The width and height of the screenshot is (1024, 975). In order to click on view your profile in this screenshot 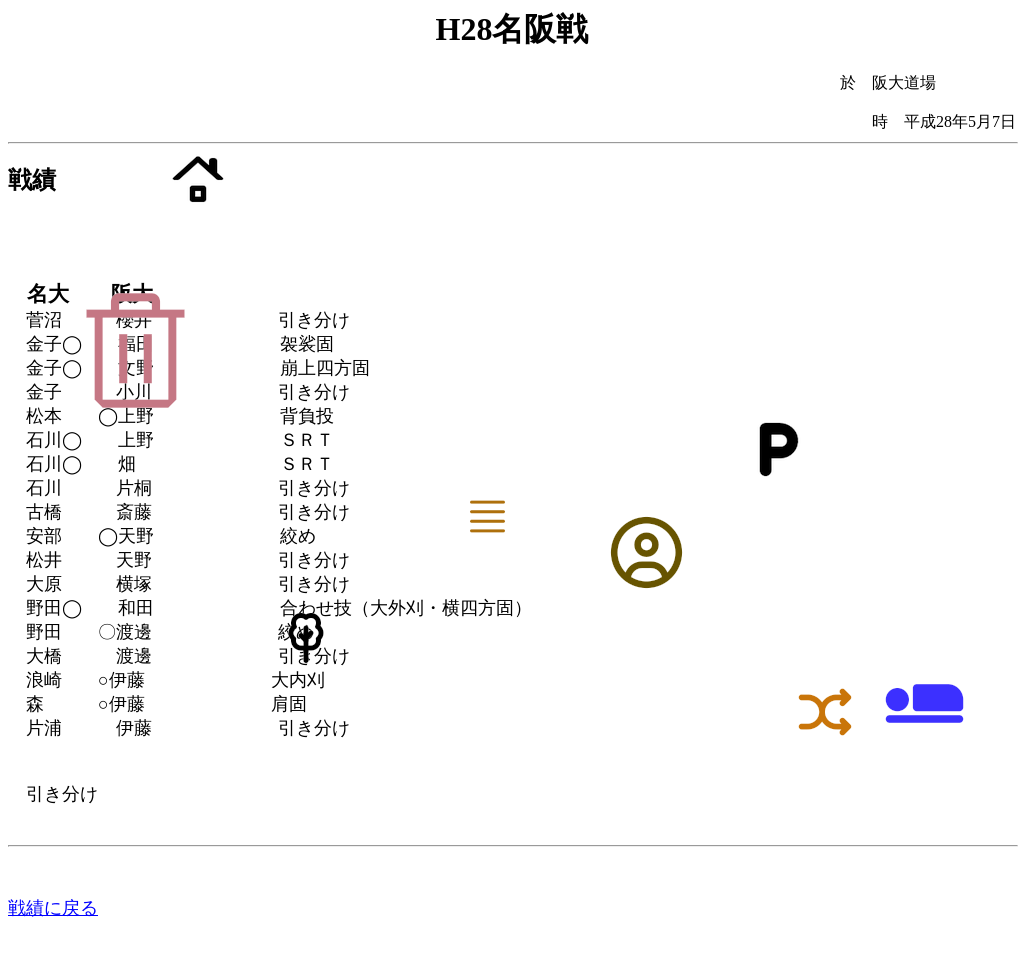, I will do `click(646, 552)`.